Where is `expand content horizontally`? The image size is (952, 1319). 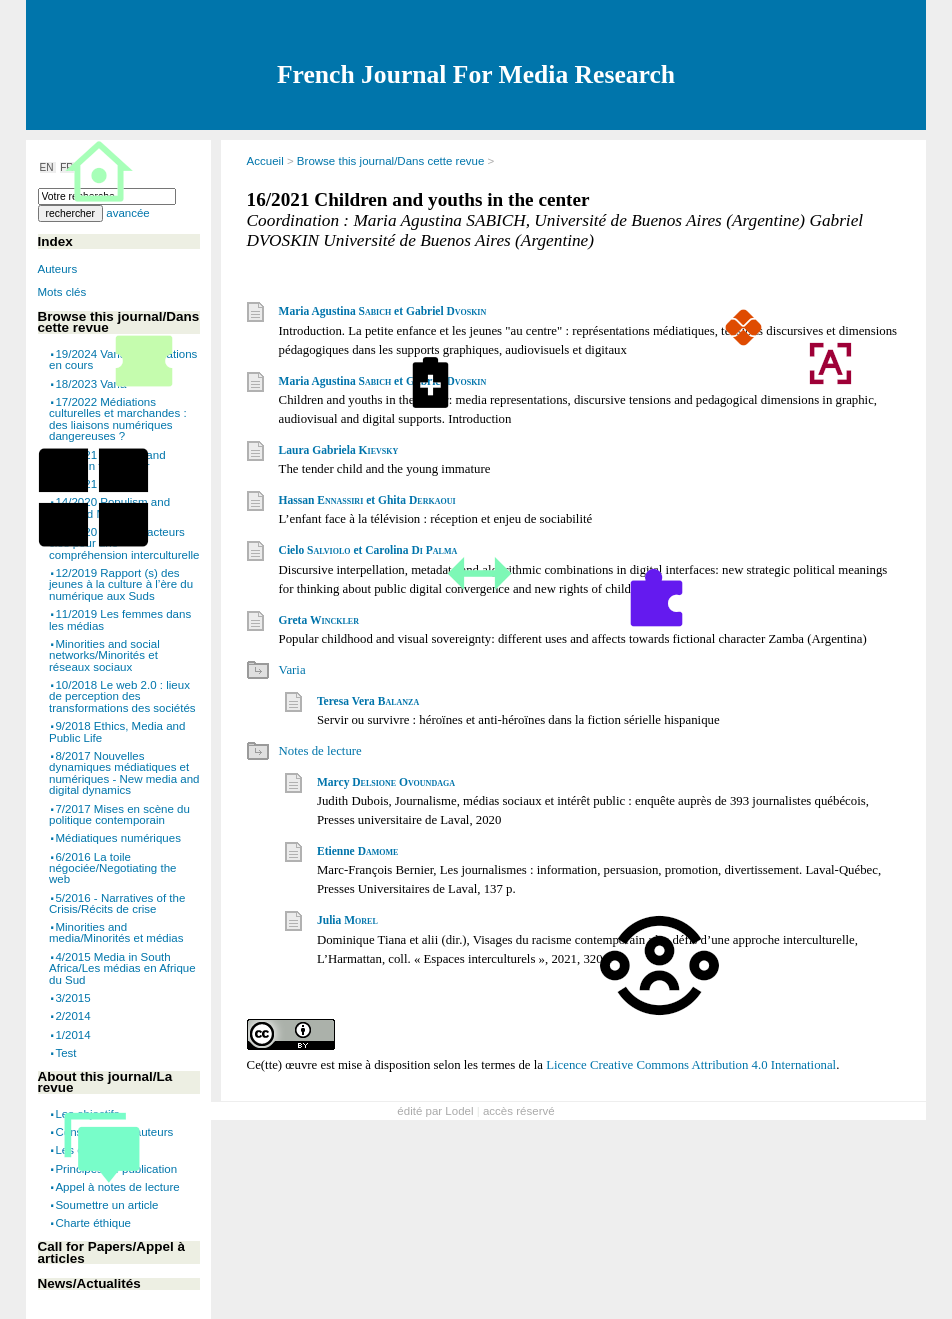 expand content horizontally is located at coordinates (479, 573).